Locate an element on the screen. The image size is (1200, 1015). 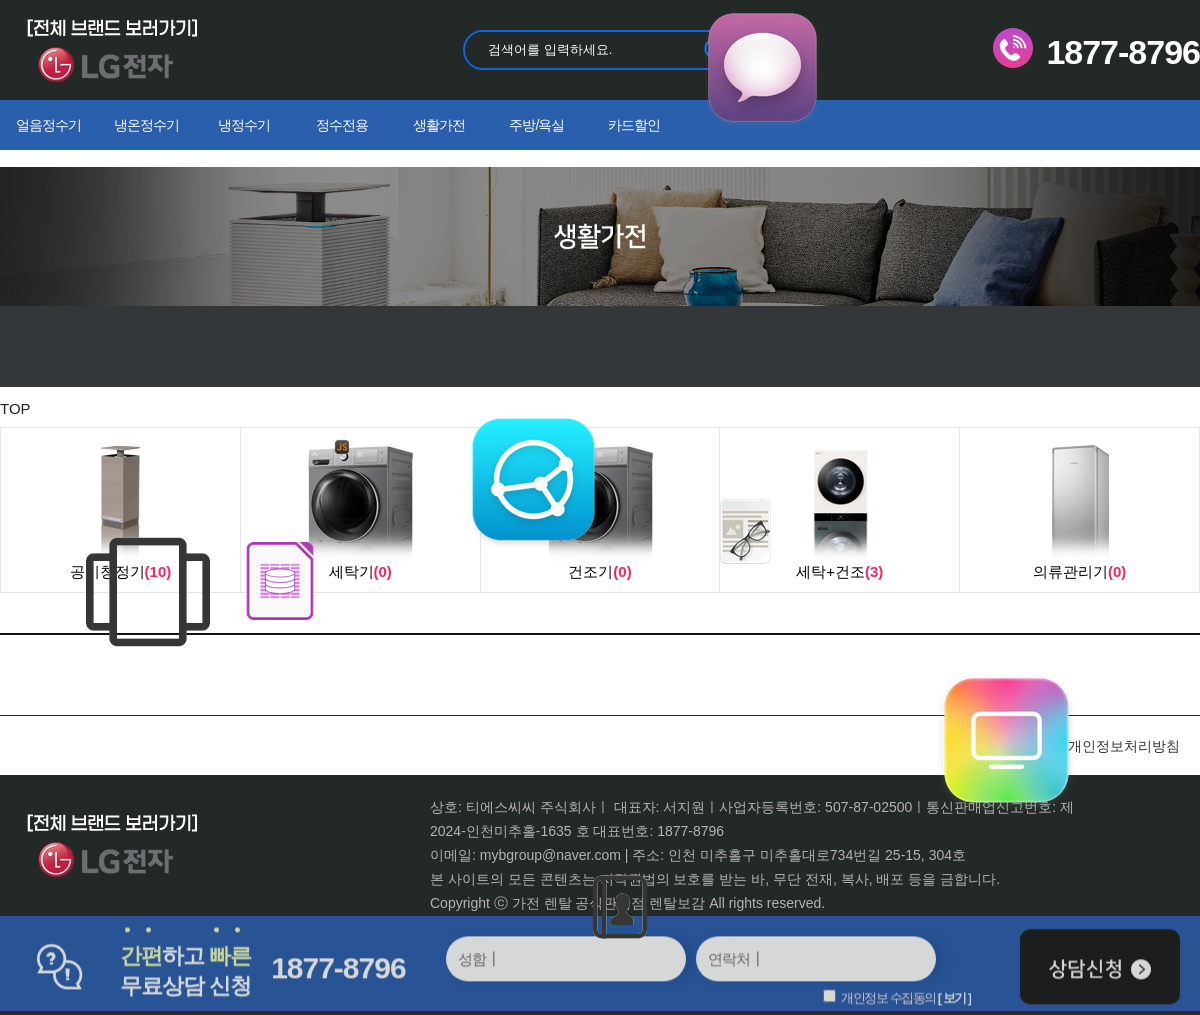
open syncthing file synchronization app is located at coordinates (533, 479).